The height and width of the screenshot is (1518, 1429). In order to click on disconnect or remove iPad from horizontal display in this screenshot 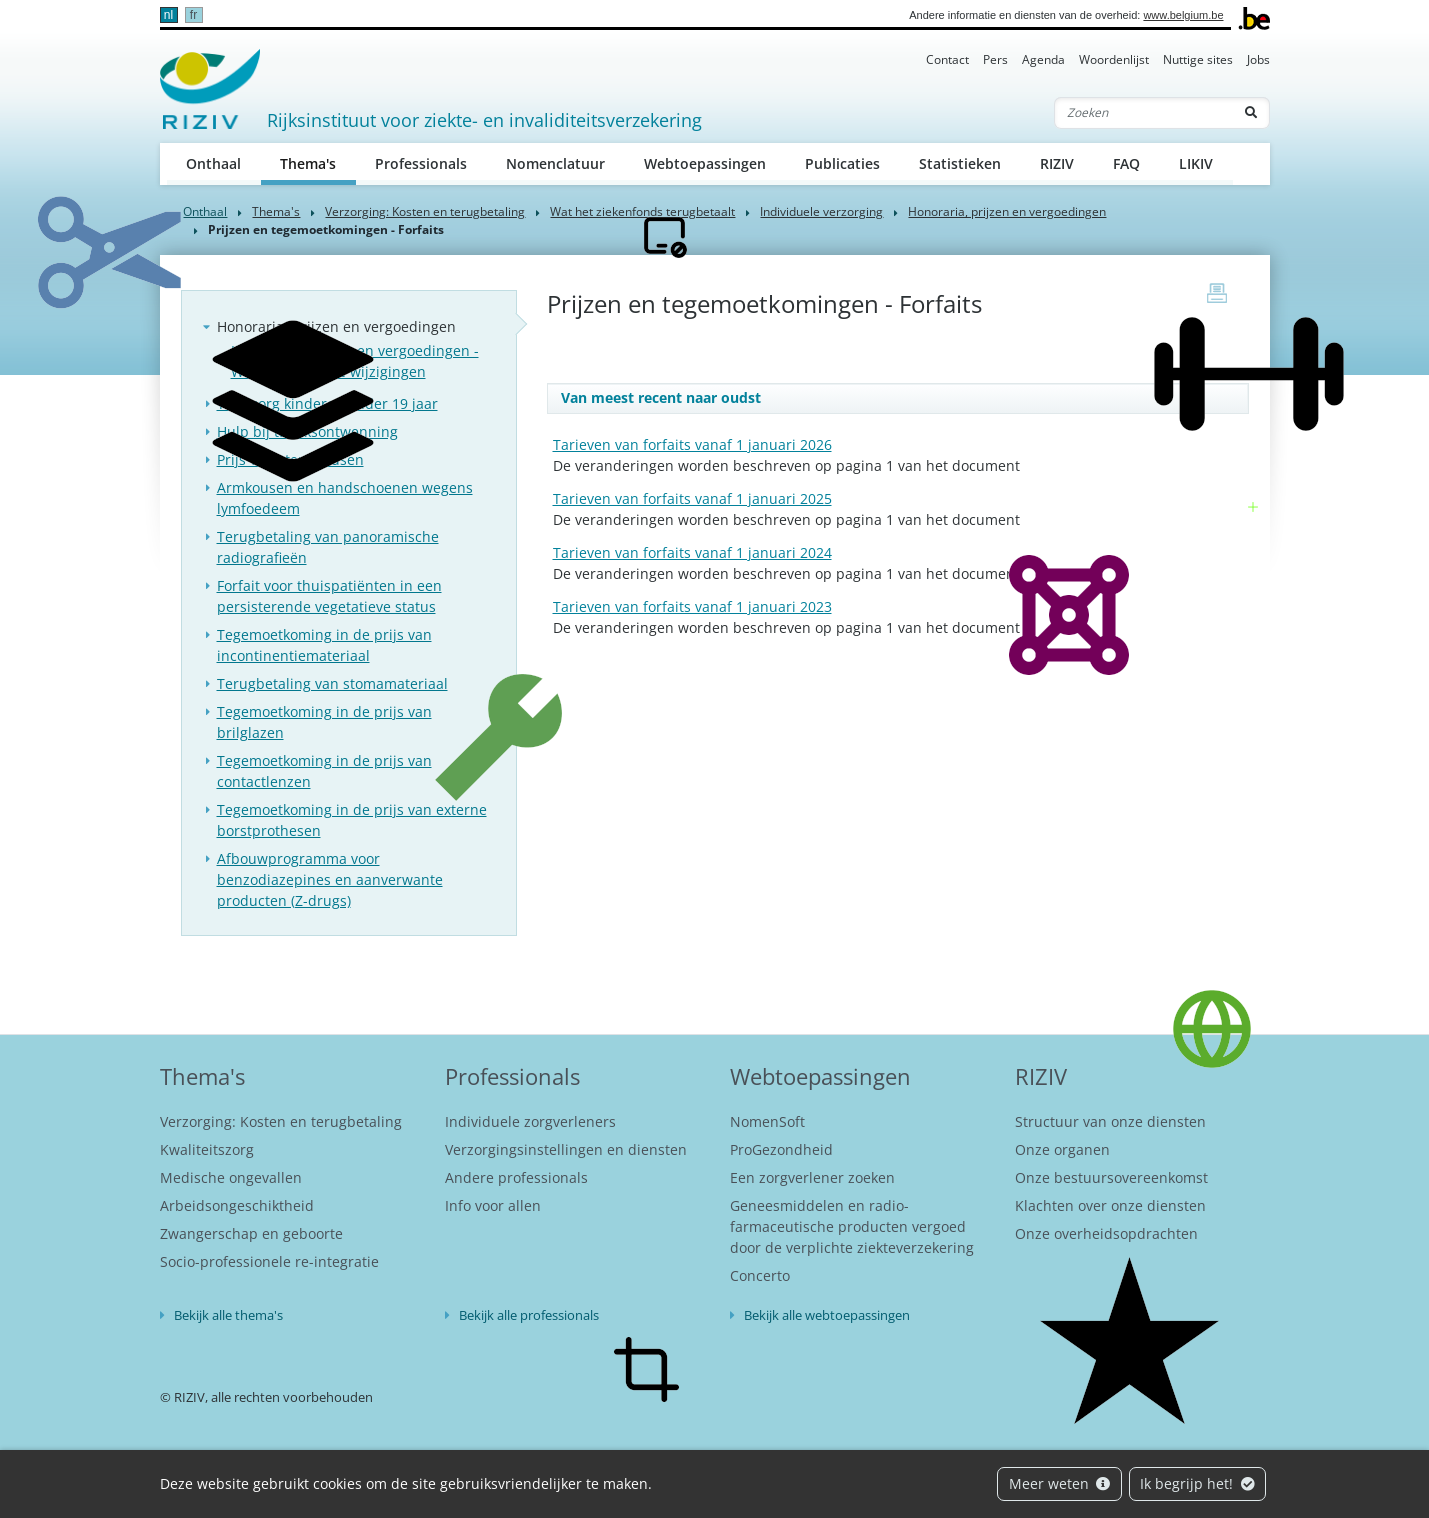, I will do `click(664, 235)`.